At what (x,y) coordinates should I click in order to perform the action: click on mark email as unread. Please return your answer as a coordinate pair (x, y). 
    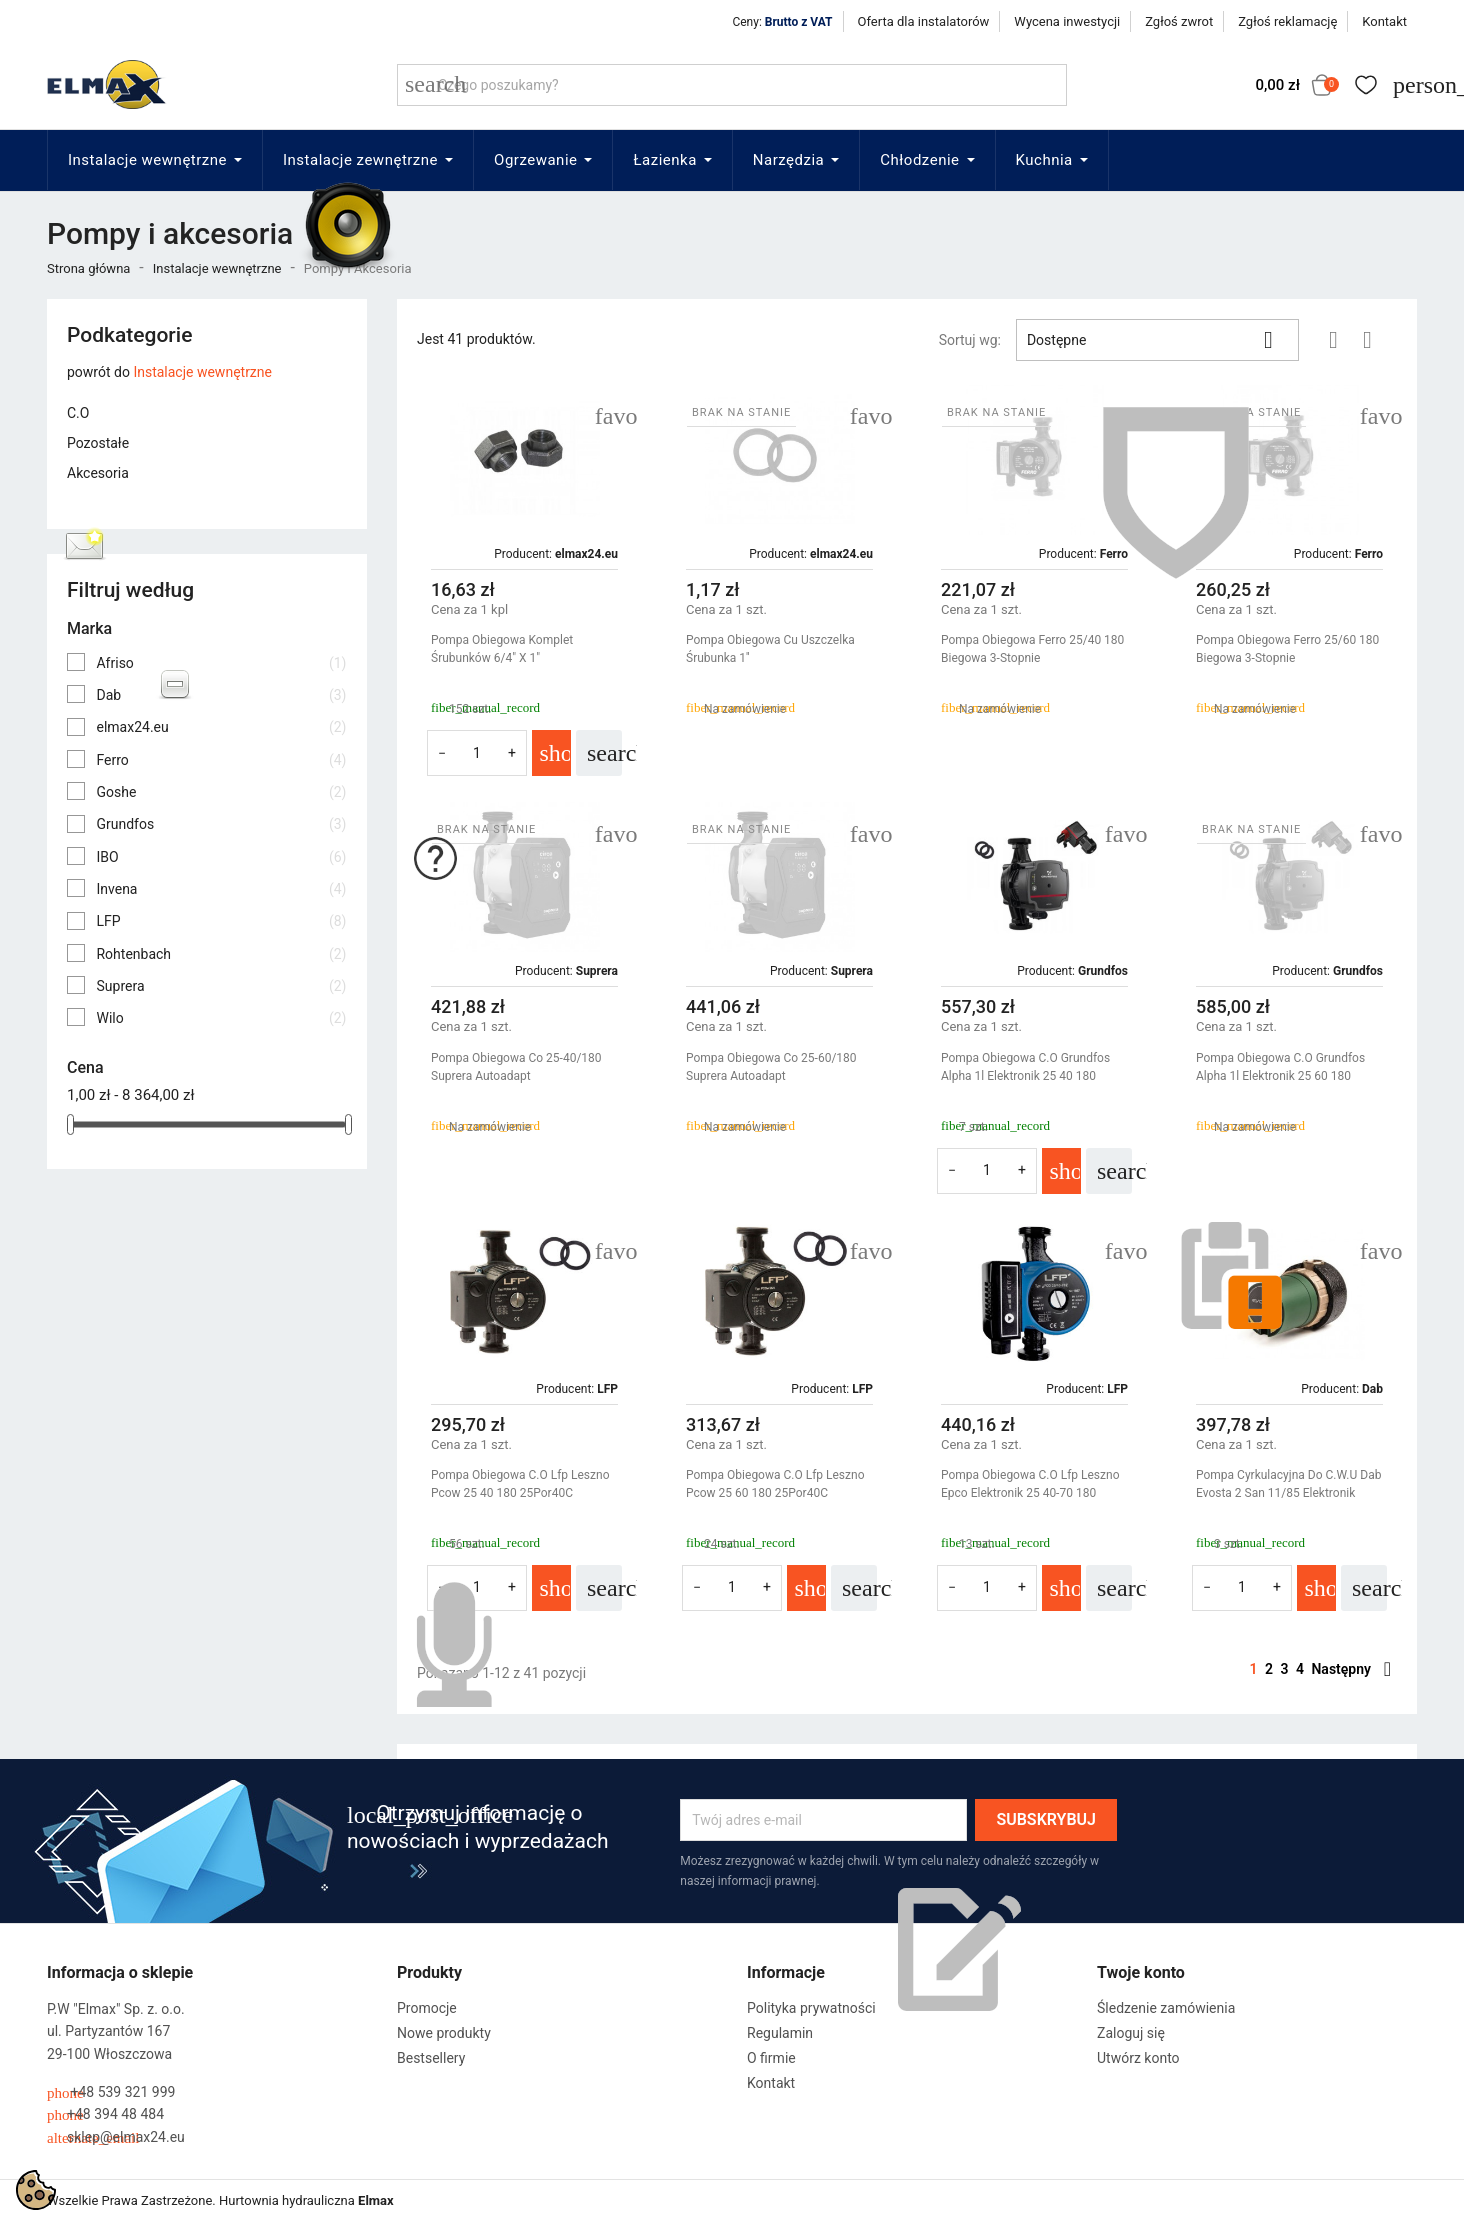
    Looking at the image, I should click on (84, 546).